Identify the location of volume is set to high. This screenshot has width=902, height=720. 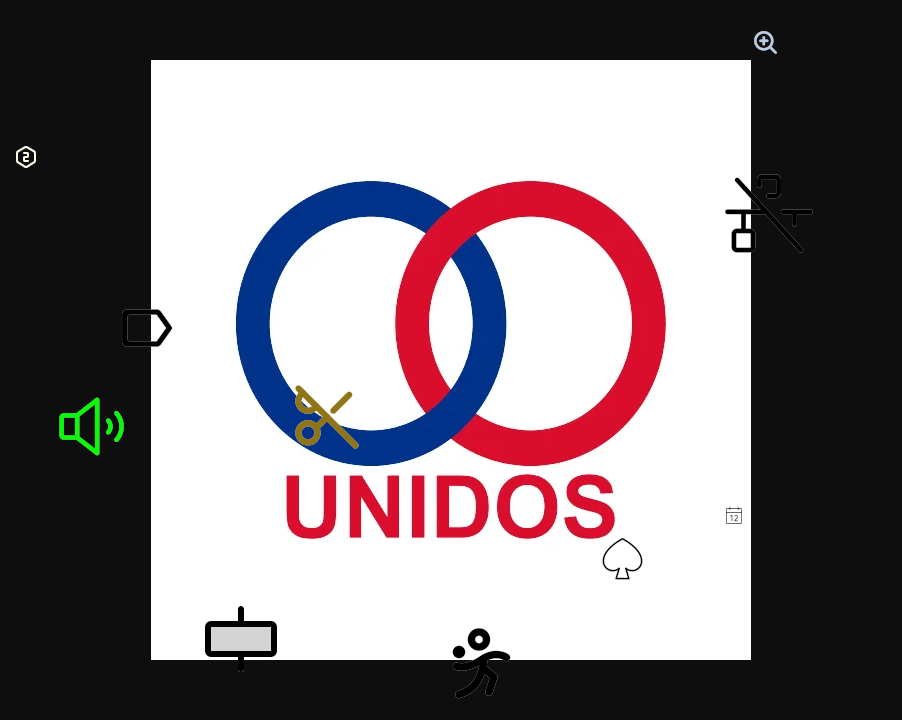
(90, 426).